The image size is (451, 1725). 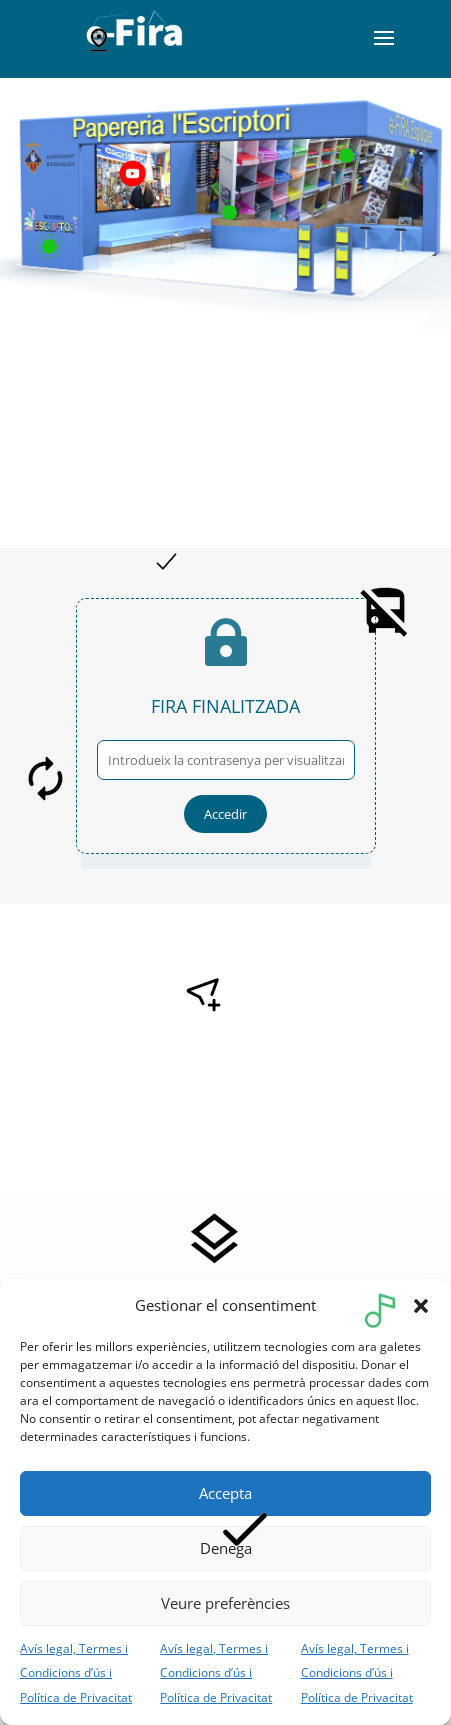 I want to click on toggle map layers on or off, so click(x=214, y=1239).